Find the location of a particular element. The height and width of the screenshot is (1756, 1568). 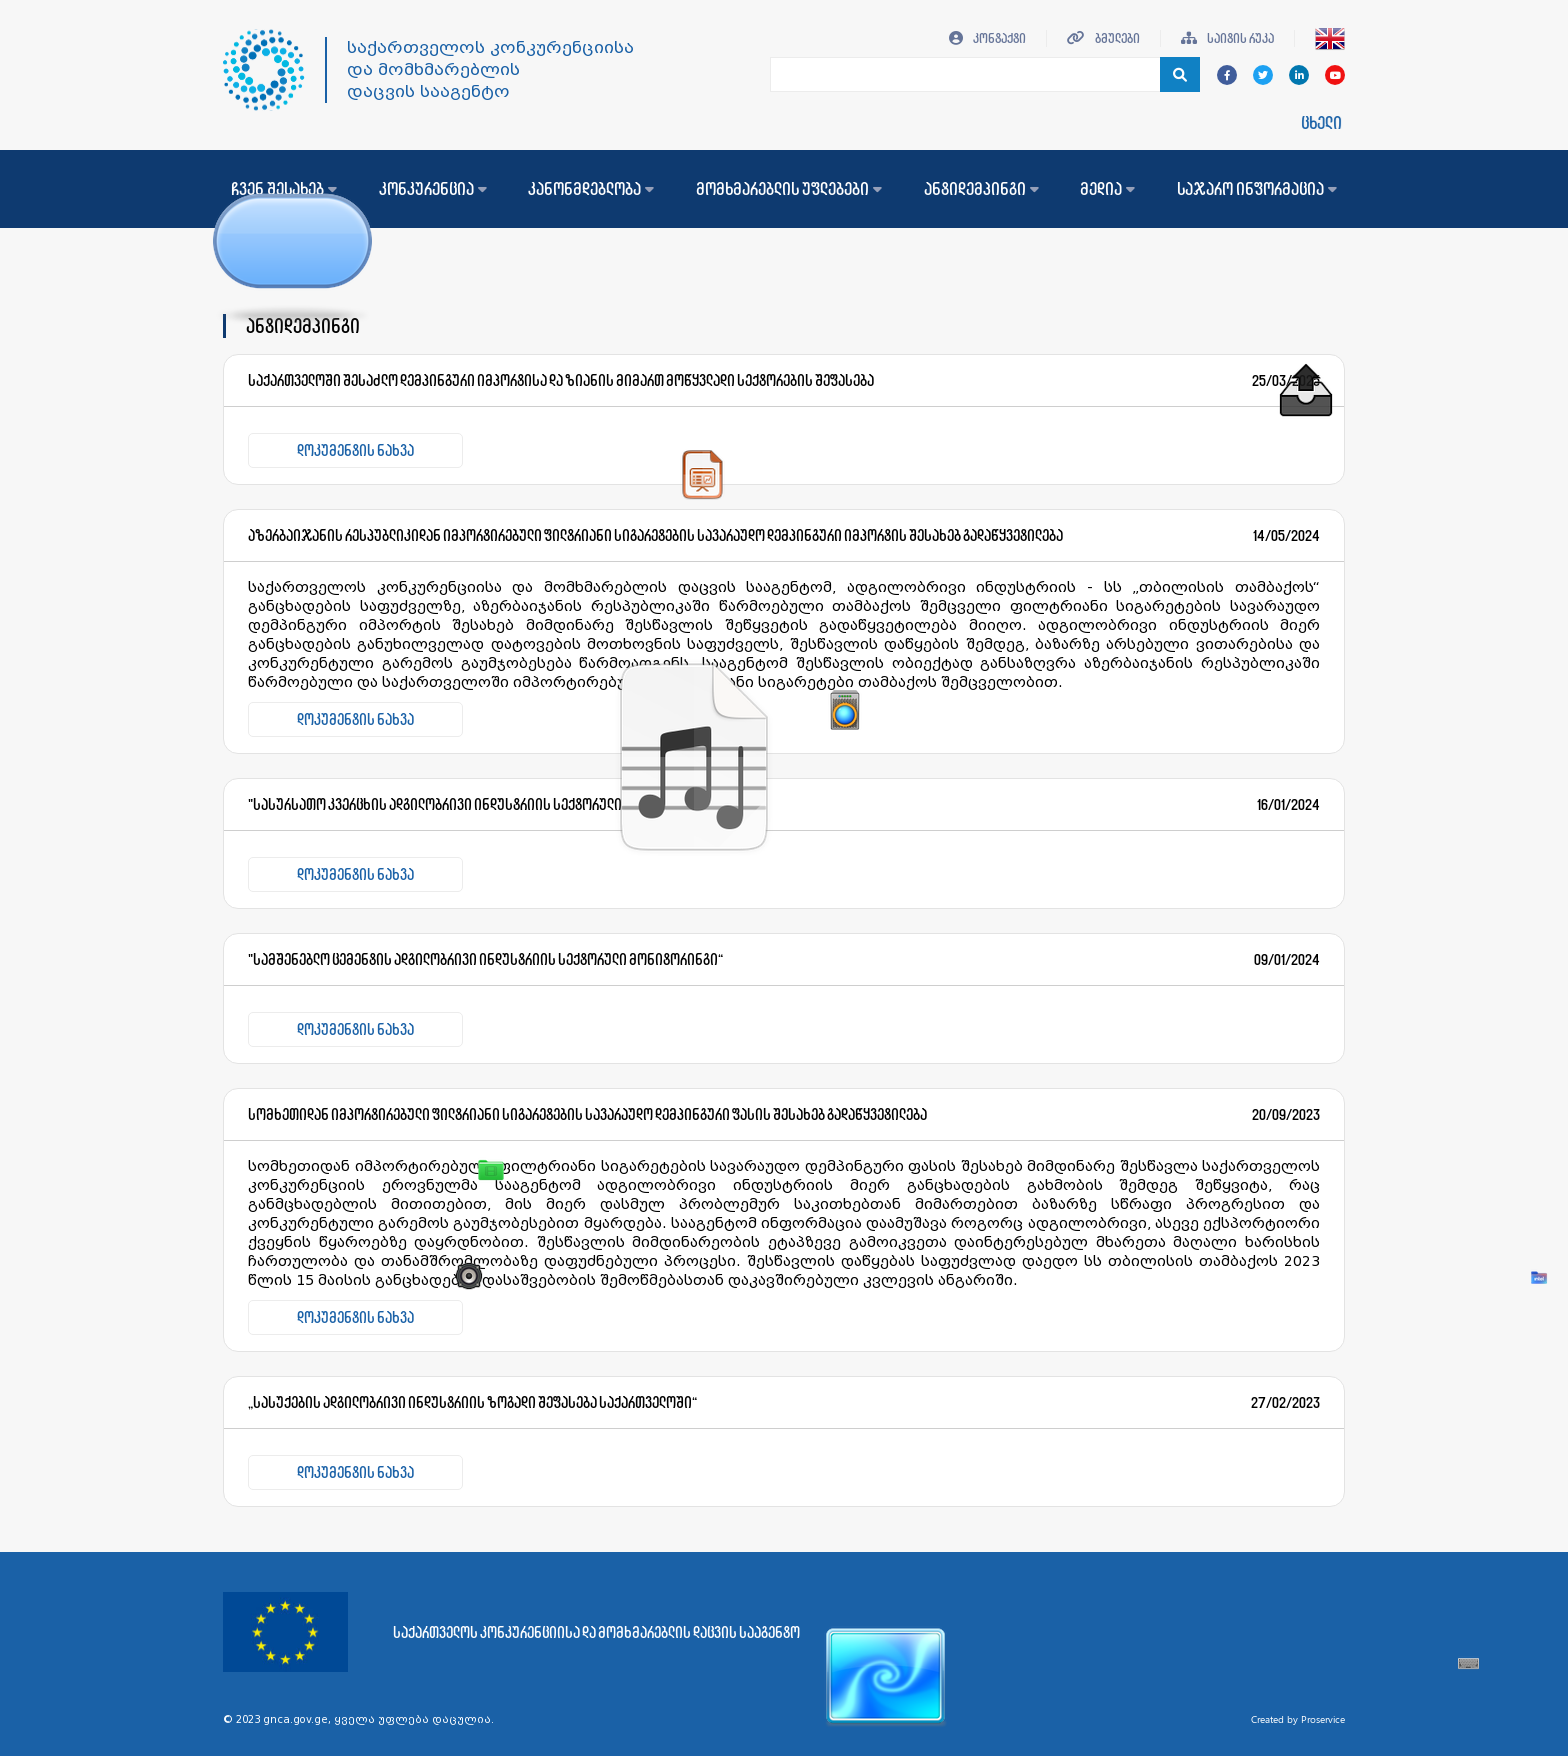

bluetooth keyboard connected is located at coordinates (1468, 1663).